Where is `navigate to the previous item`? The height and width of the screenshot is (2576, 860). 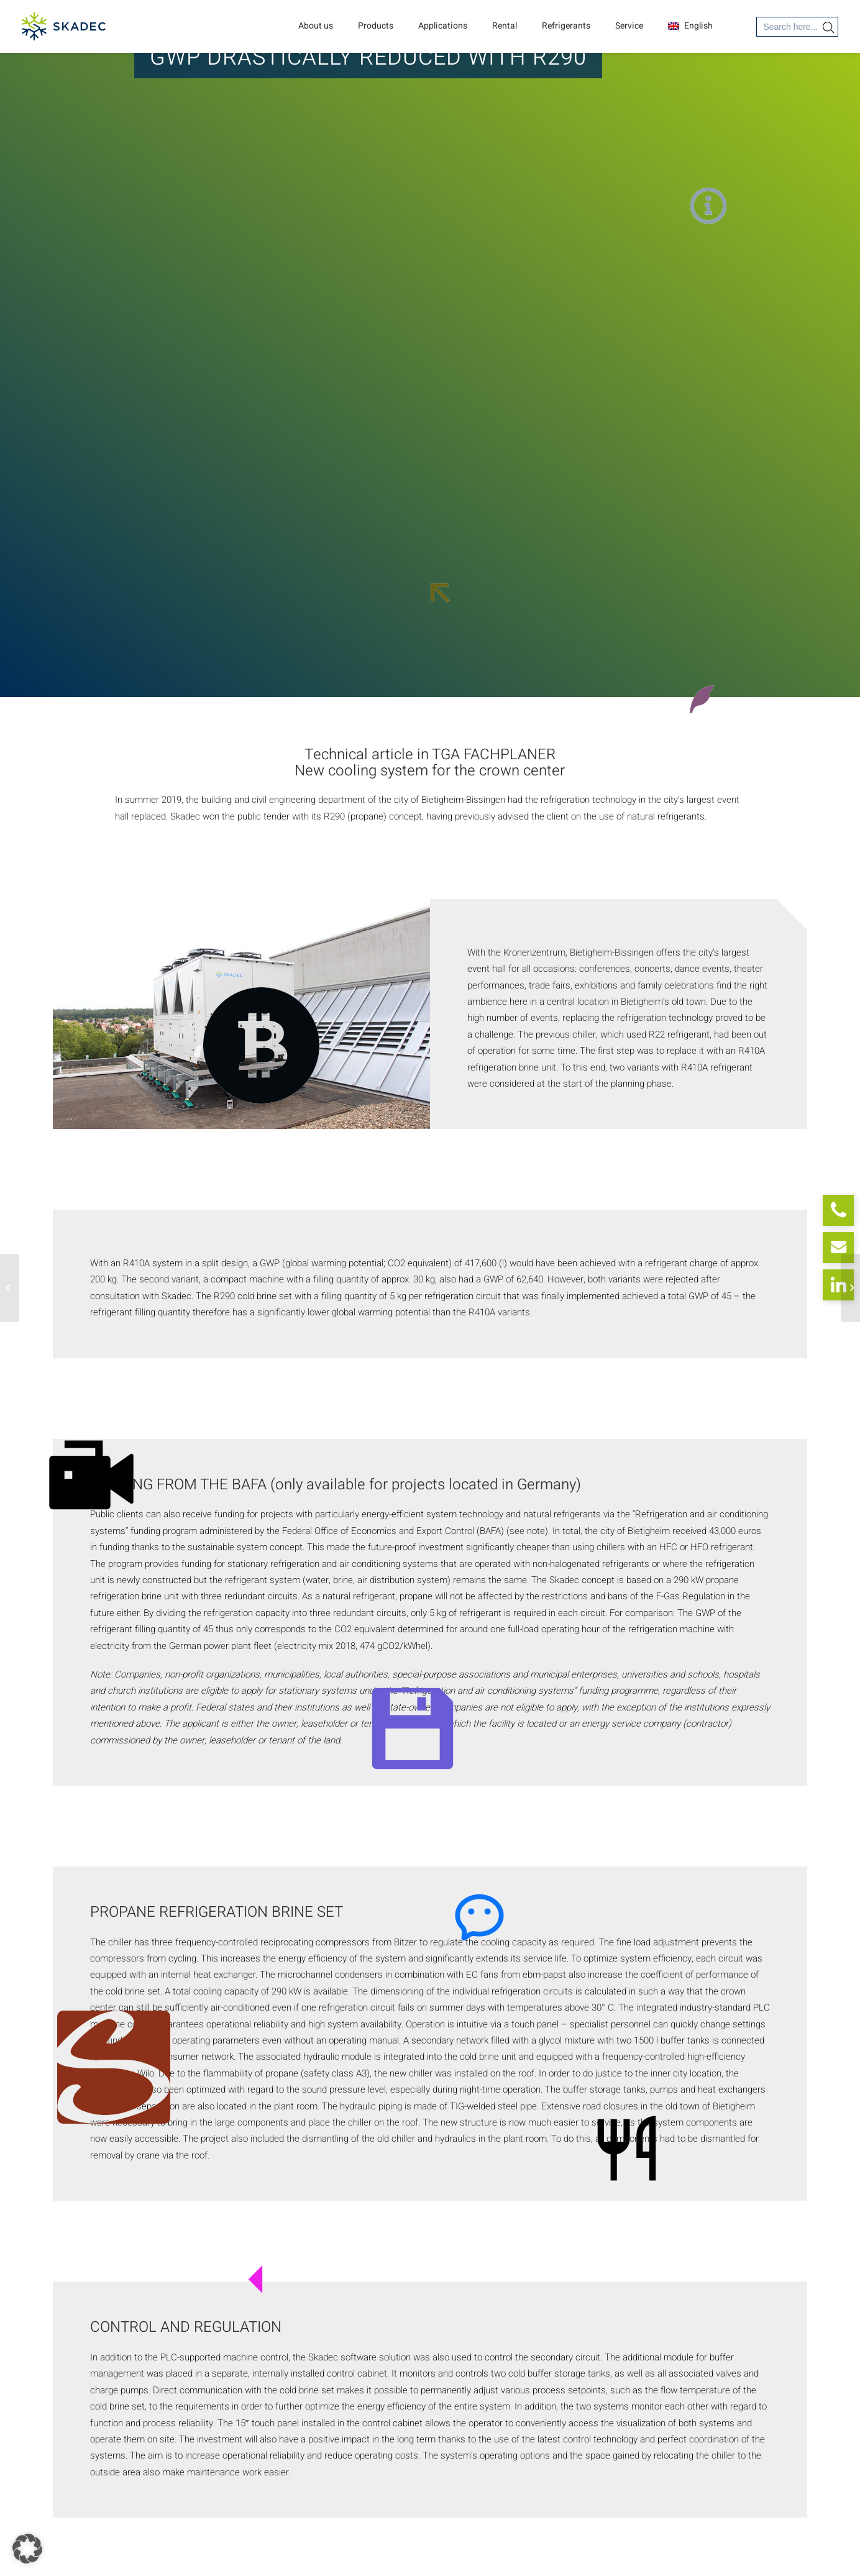 navigate to the previous item is located at coordinates (258, 2279).